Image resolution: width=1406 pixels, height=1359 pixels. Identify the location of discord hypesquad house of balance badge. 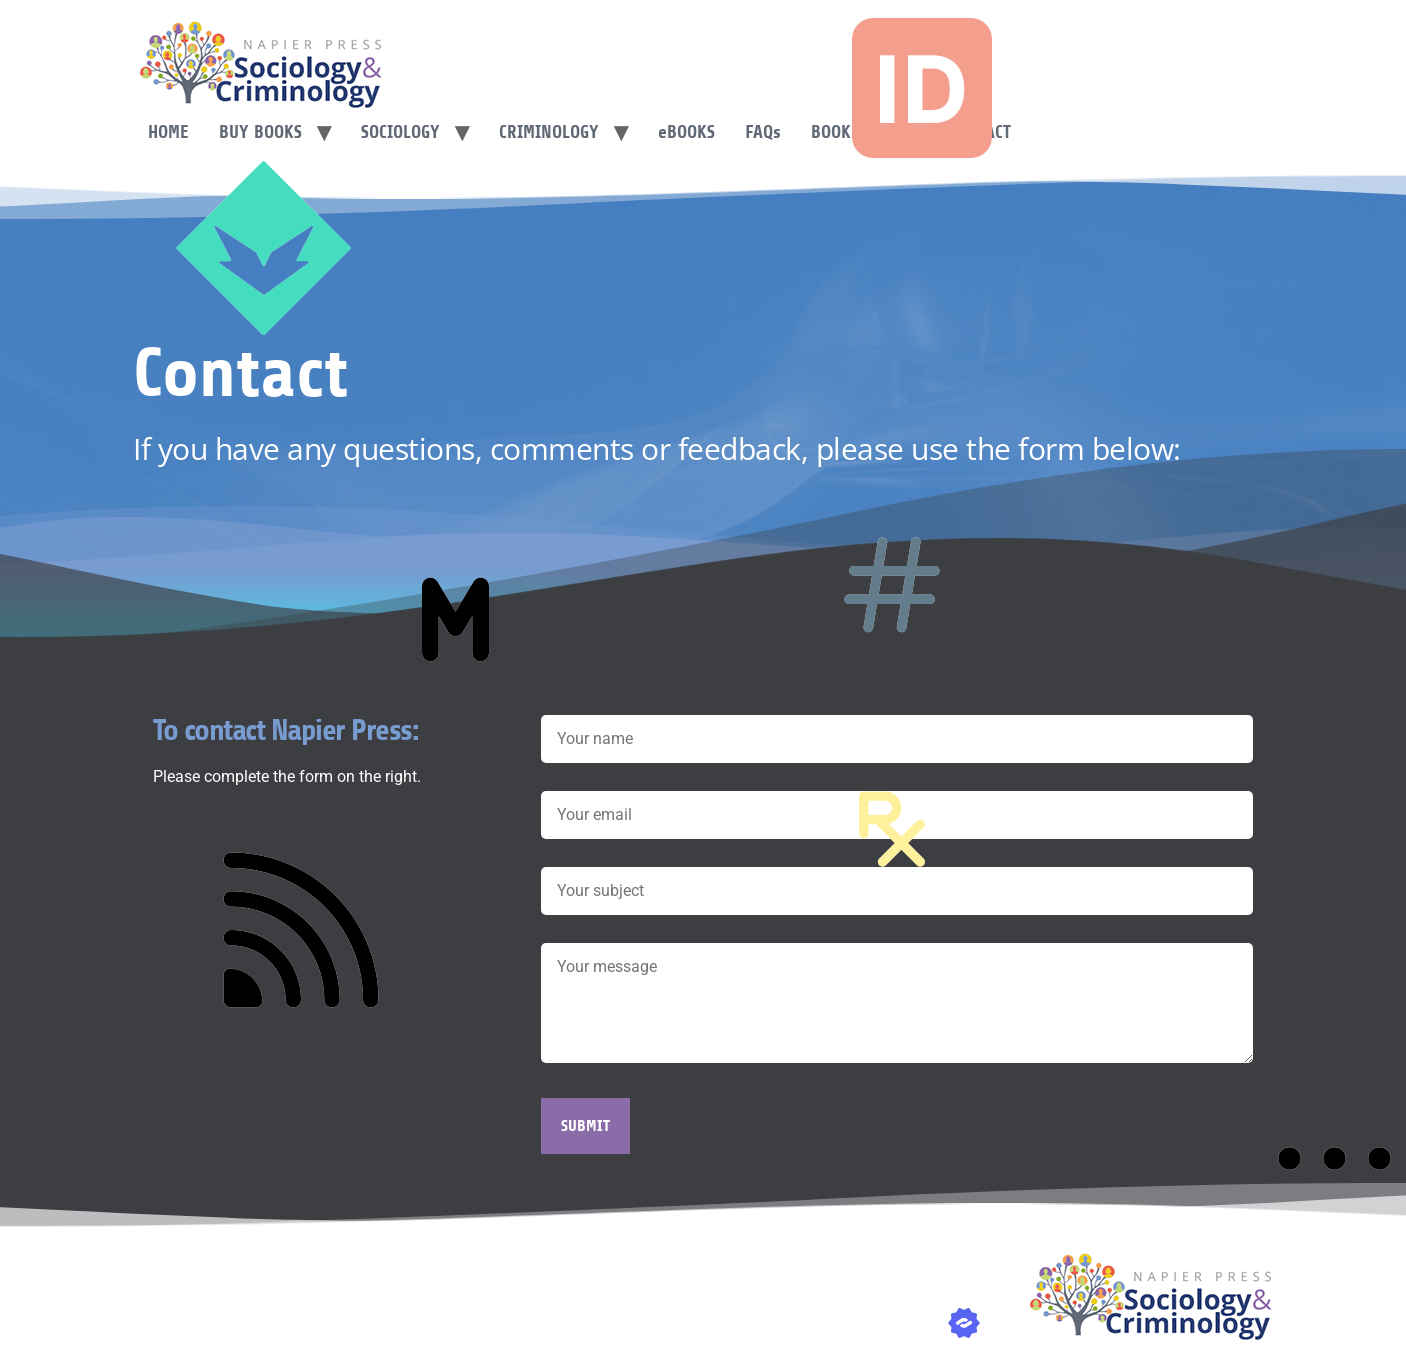
(264, 248).